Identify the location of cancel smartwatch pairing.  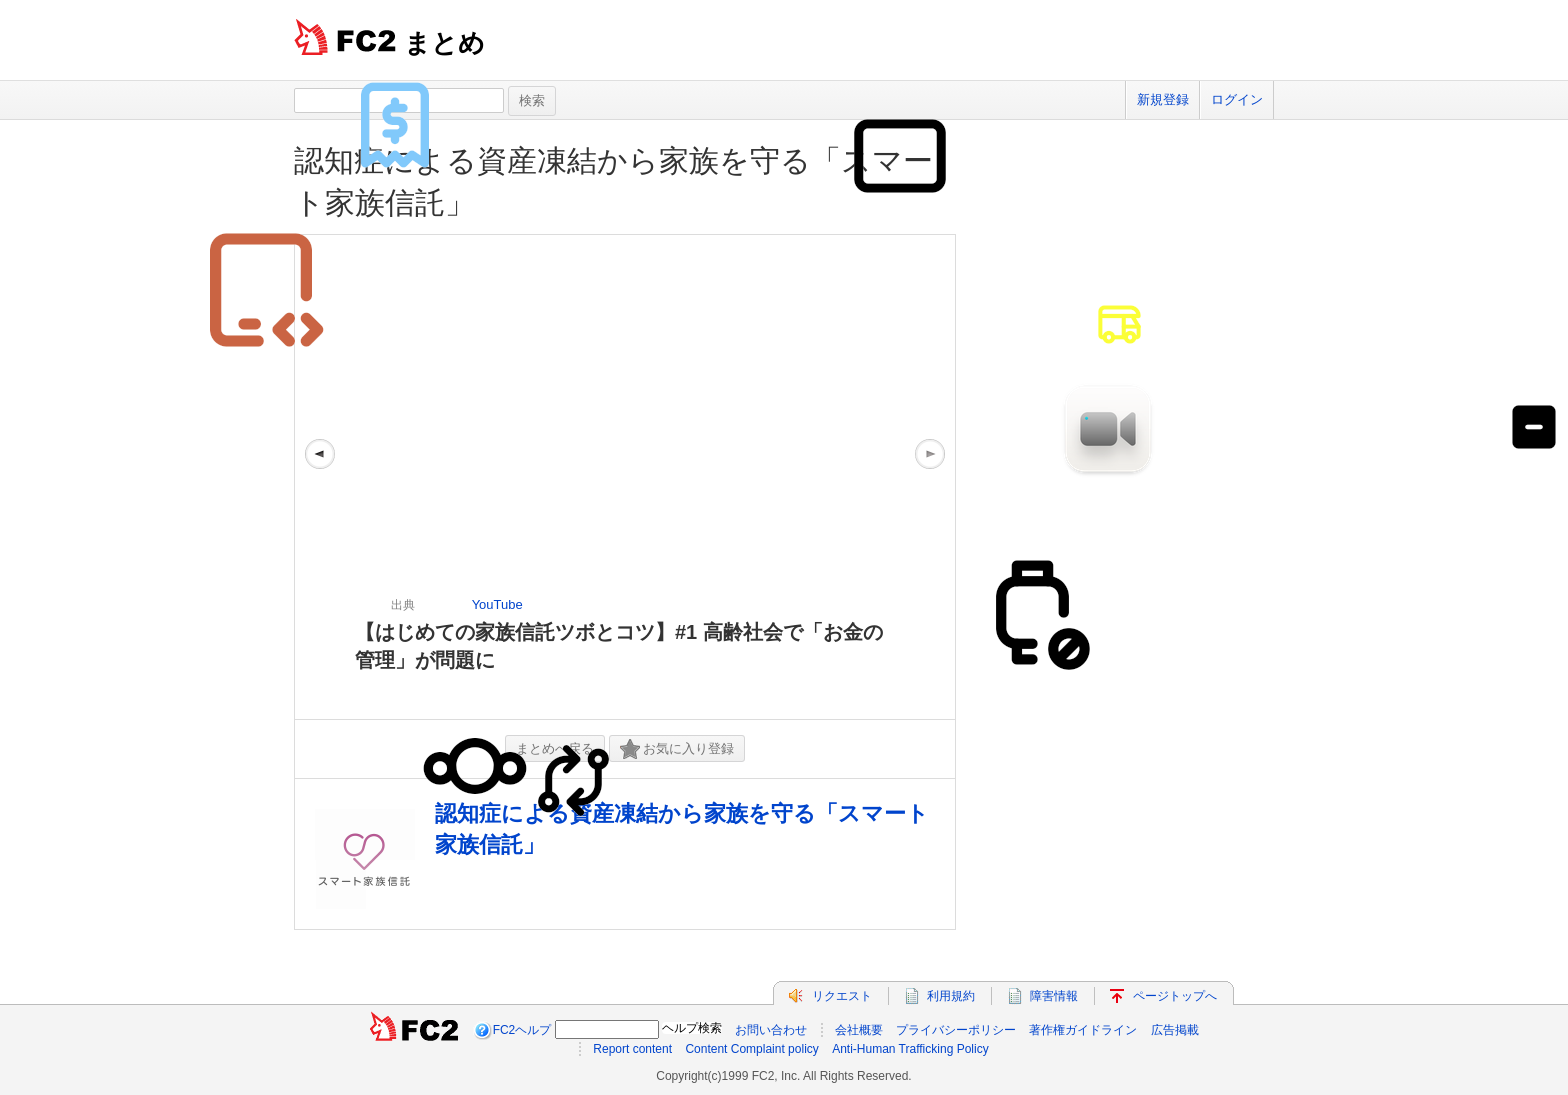
(1032, 612).